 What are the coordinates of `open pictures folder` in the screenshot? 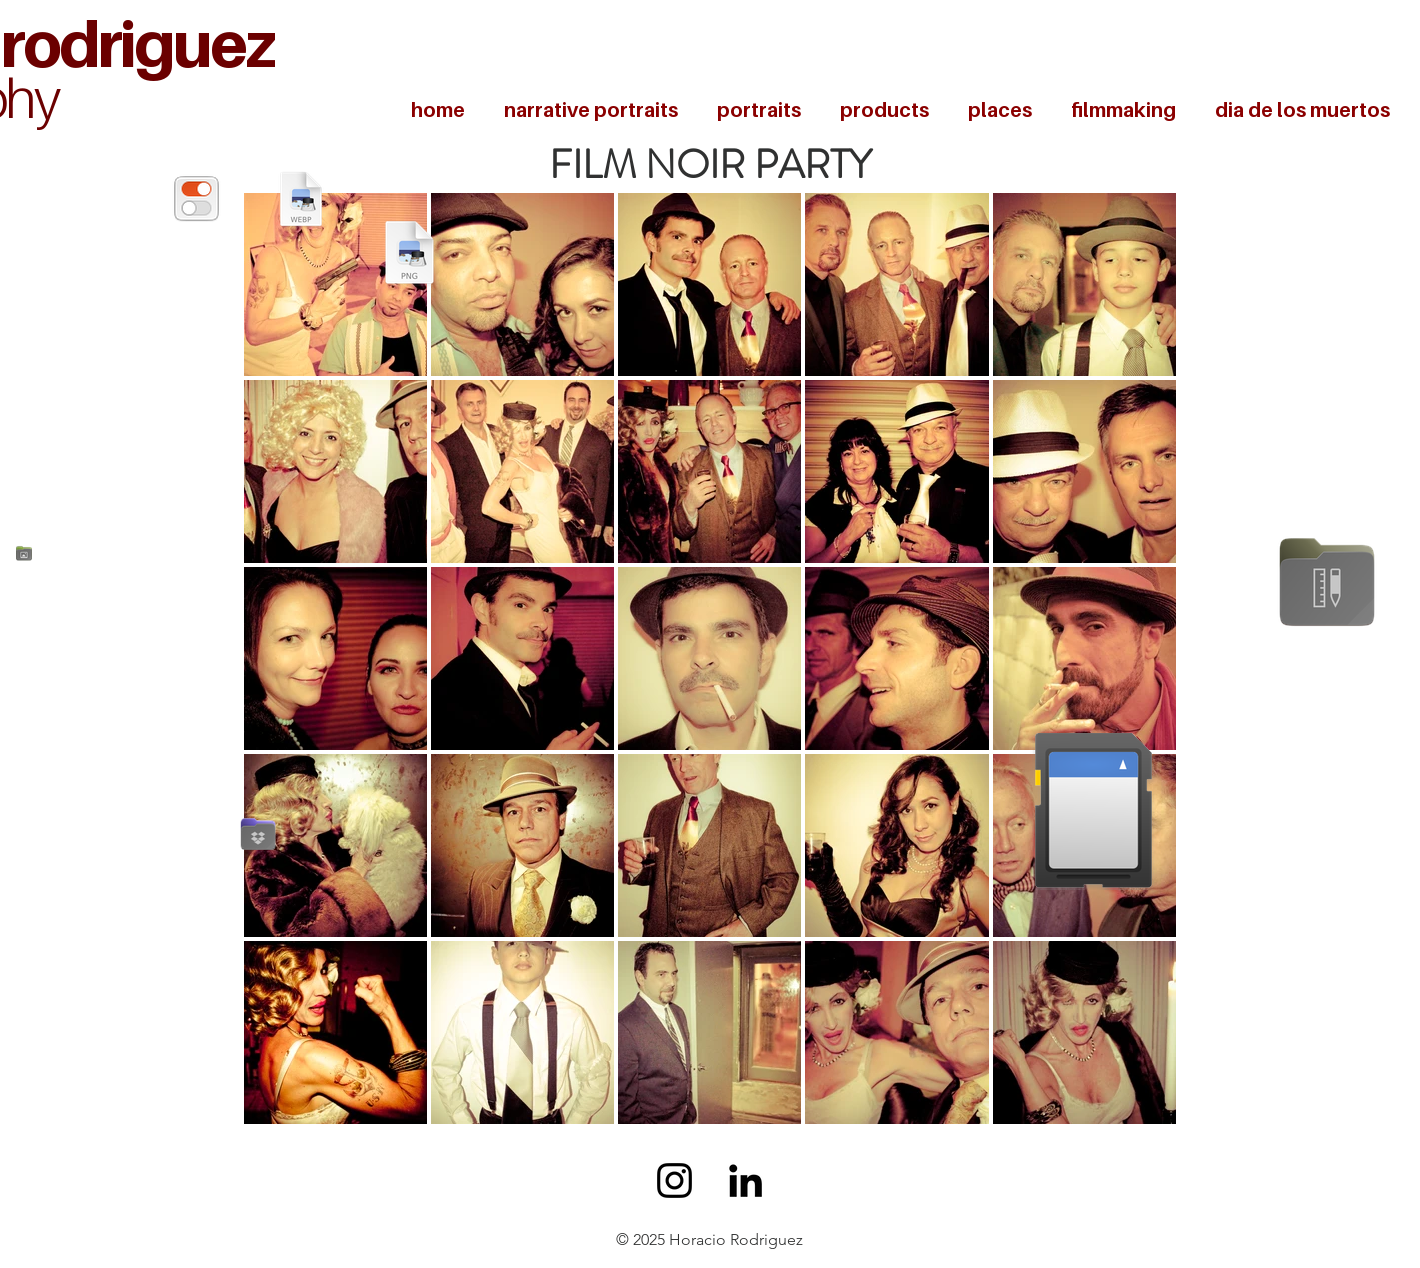 It's located at (24, 553).